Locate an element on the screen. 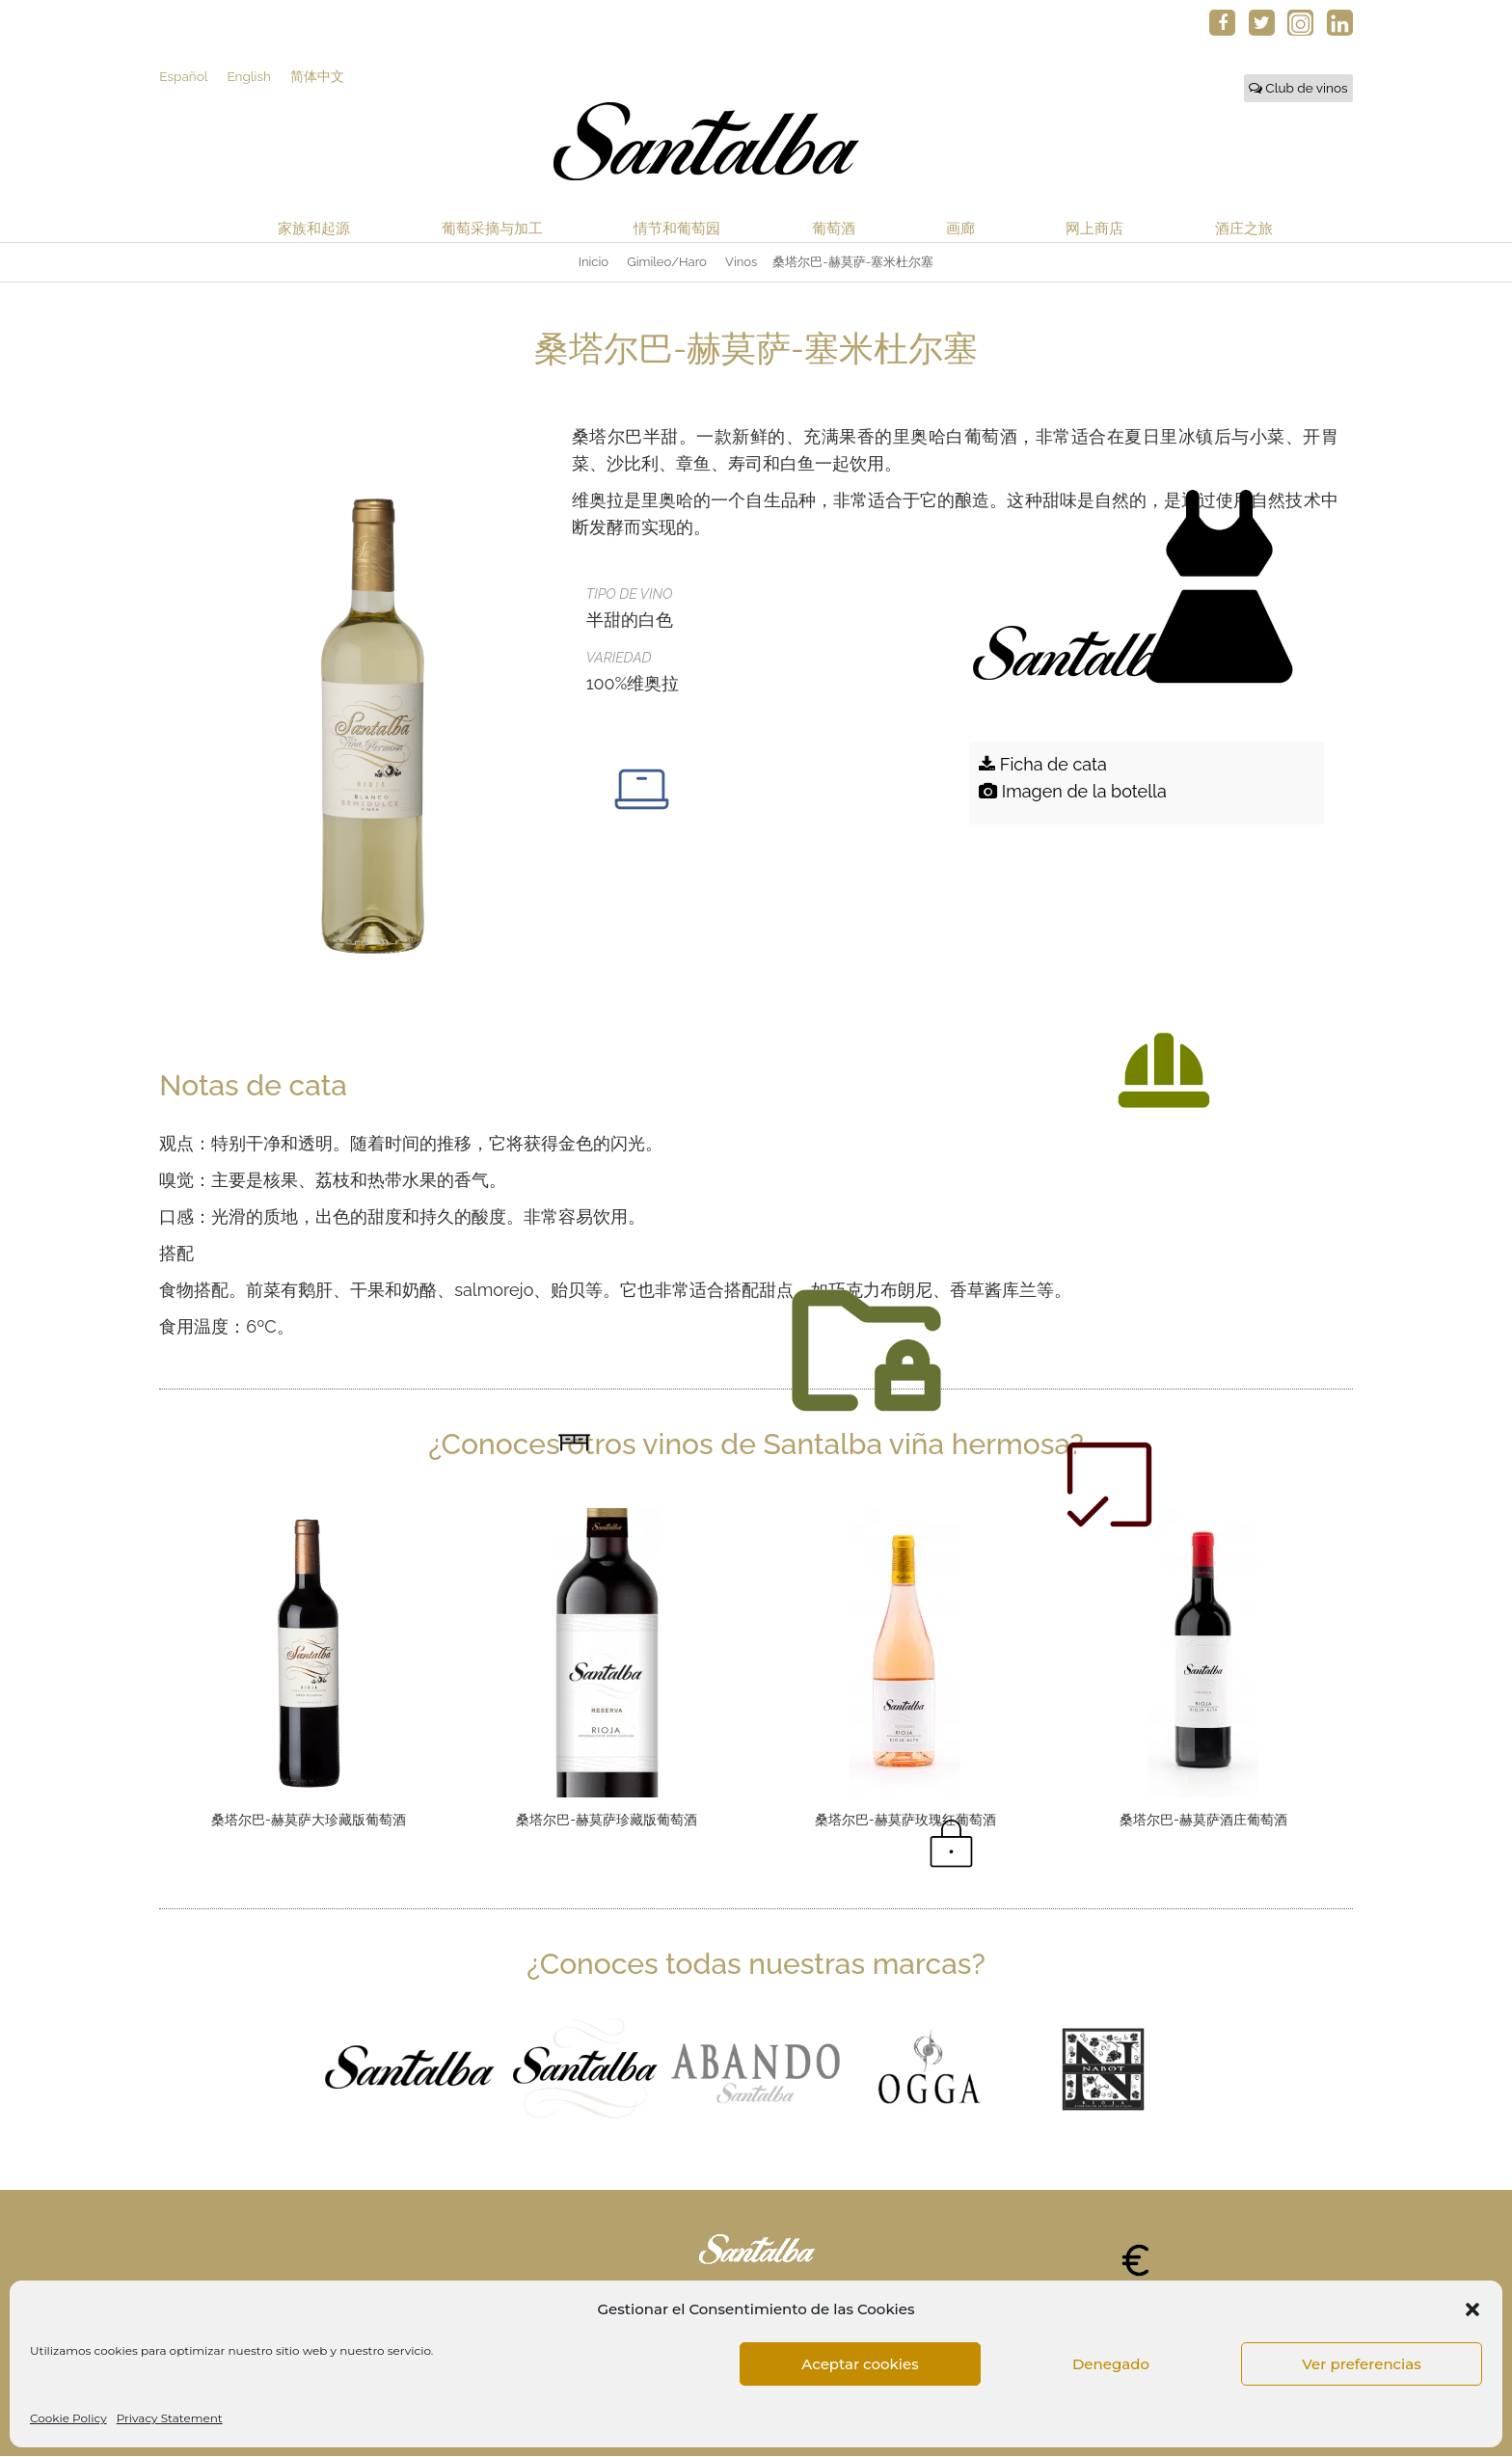  access a password-protected folder is located at coordinates (866, 1347).